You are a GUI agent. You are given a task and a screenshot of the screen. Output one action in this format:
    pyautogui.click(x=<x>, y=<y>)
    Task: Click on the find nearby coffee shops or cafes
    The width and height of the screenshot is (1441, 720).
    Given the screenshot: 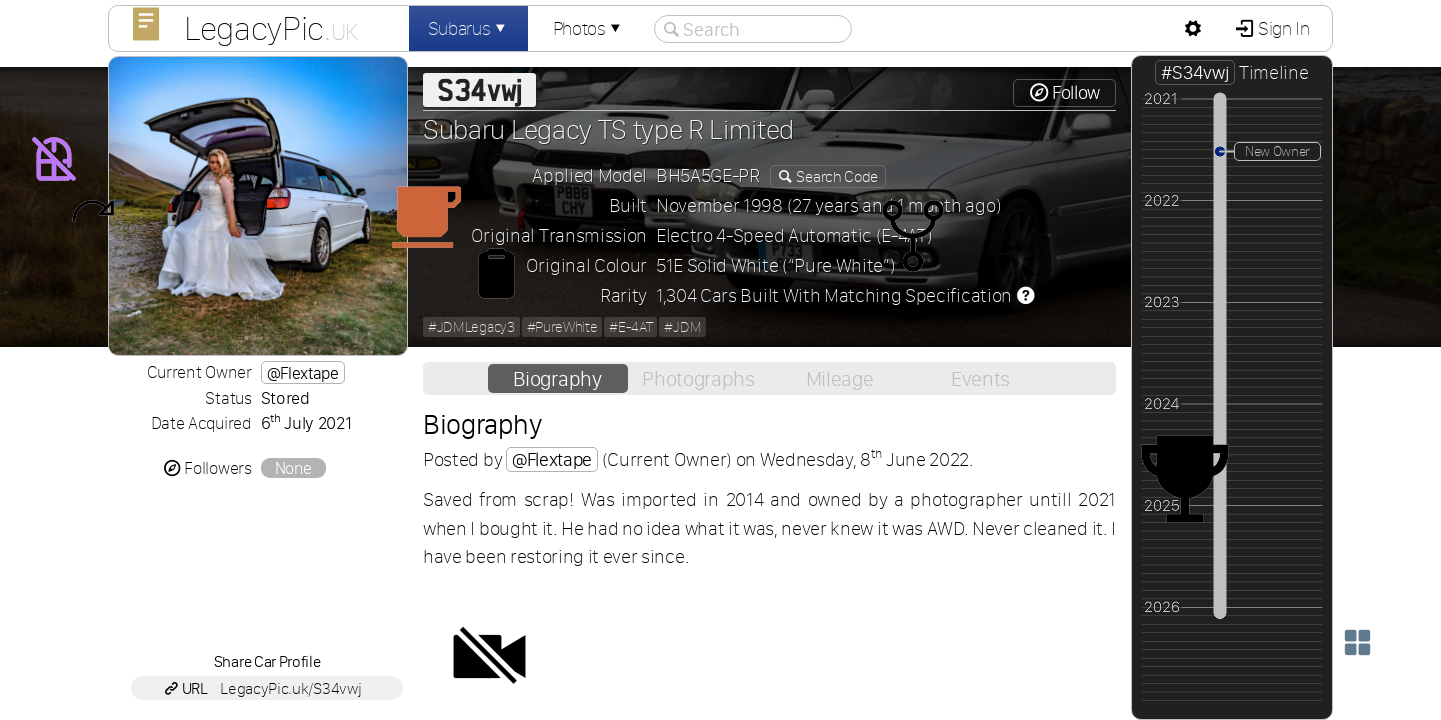 What is the action you would take?
    pyautogui.click(x=426, y=218)
    